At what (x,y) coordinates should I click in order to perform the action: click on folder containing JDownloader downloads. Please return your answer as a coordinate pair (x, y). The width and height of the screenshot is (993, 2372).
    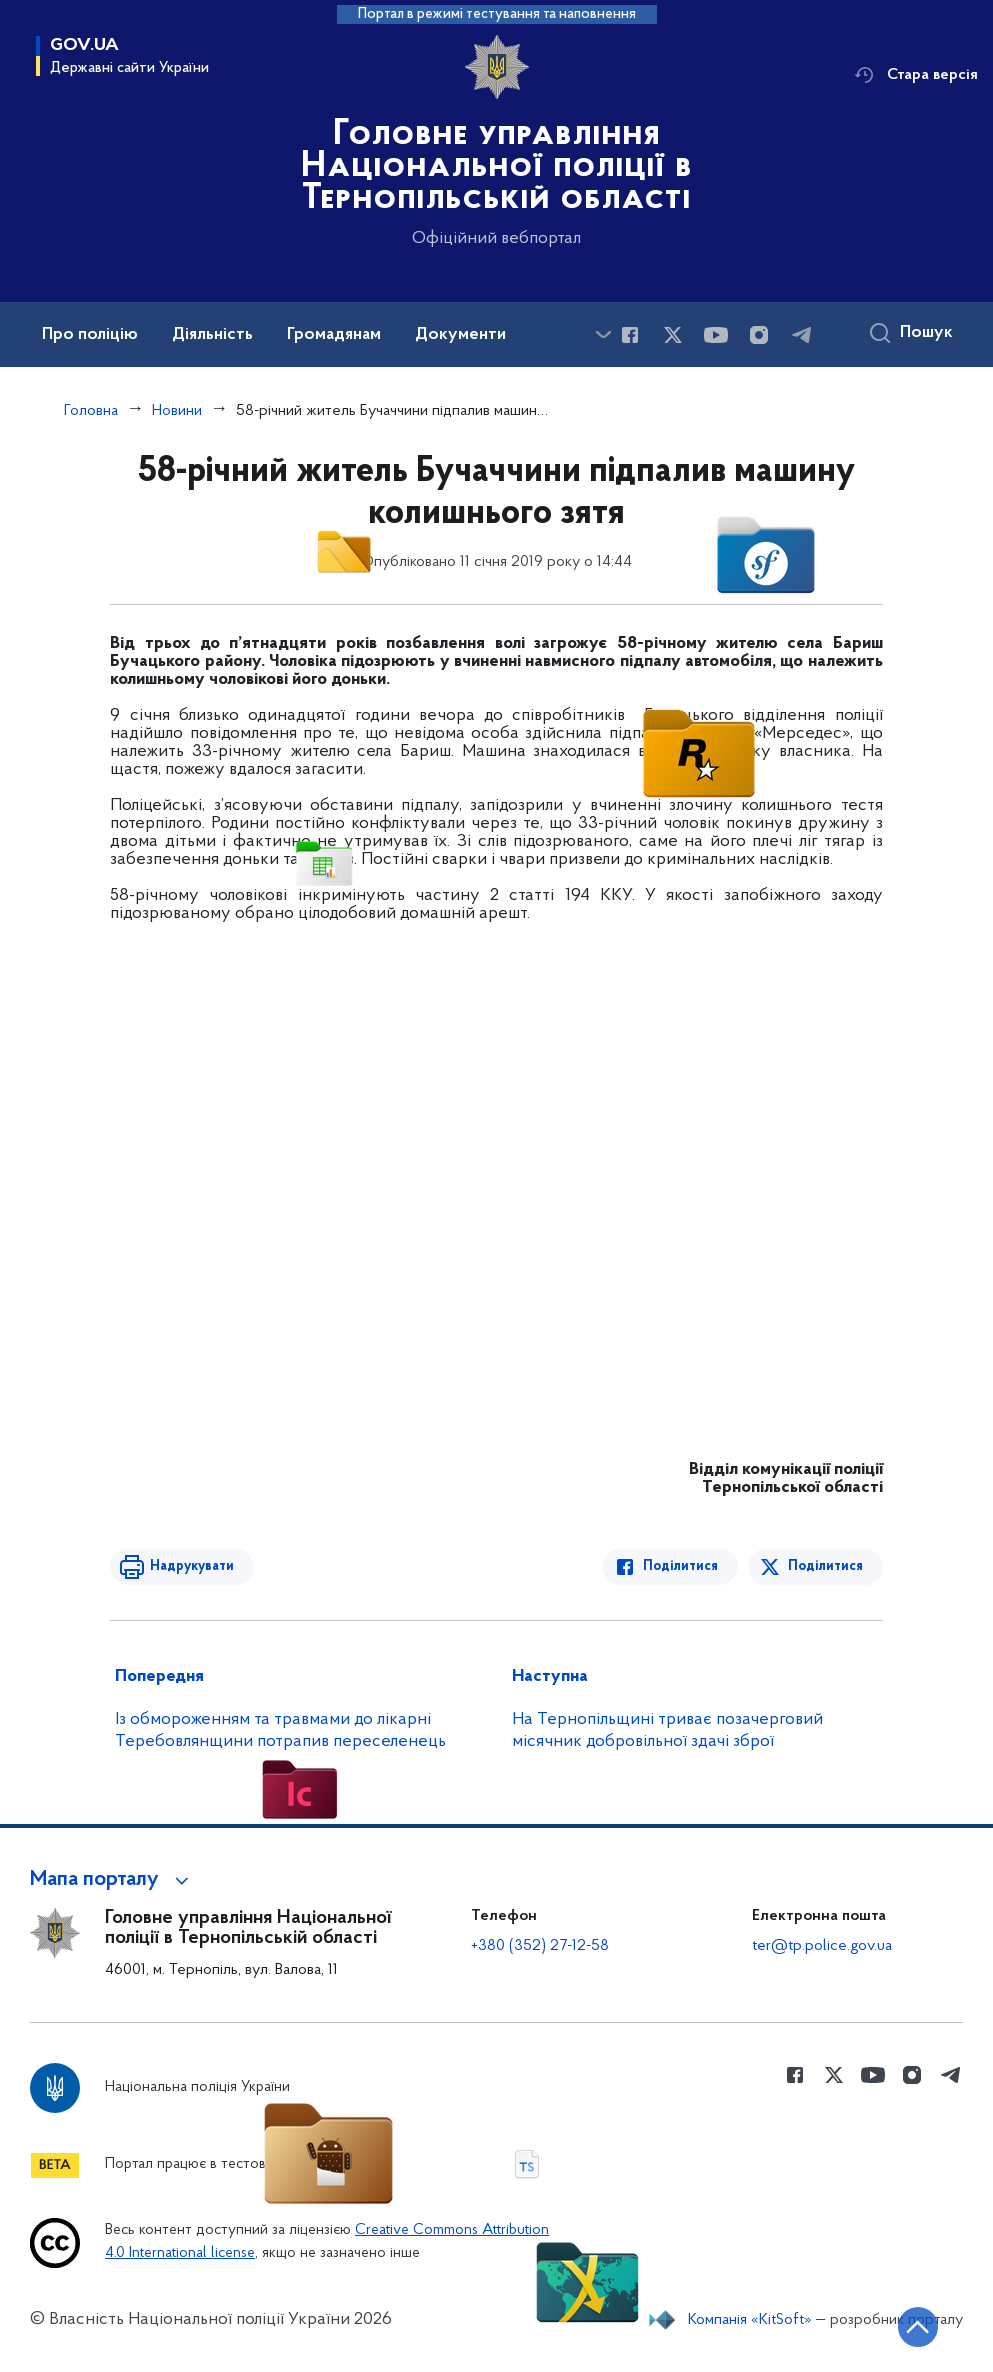
    Looking at the image, I should click on (587, 2285).